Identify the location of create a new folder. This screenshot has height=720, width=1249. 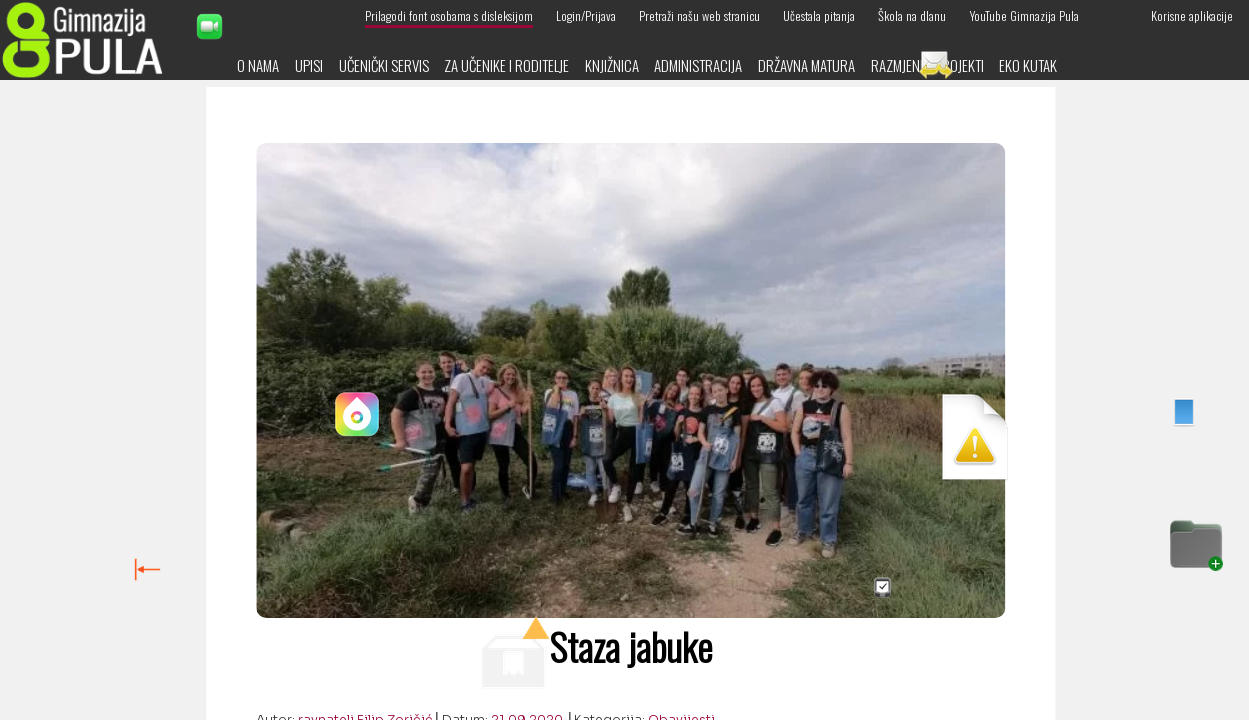
(1196, 544).